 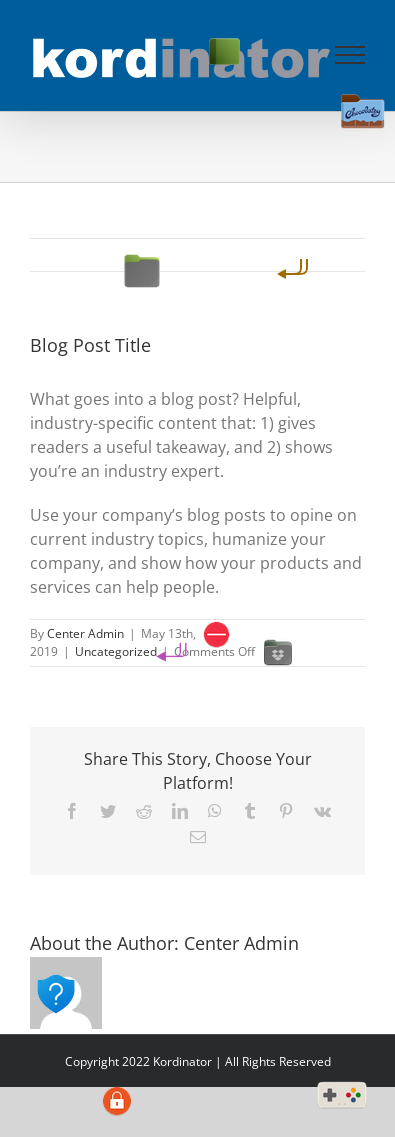 What do you see at coordinates (142, 271) in the screenshot?
I see `open a folder or directory` at bounding box center [142, 271].